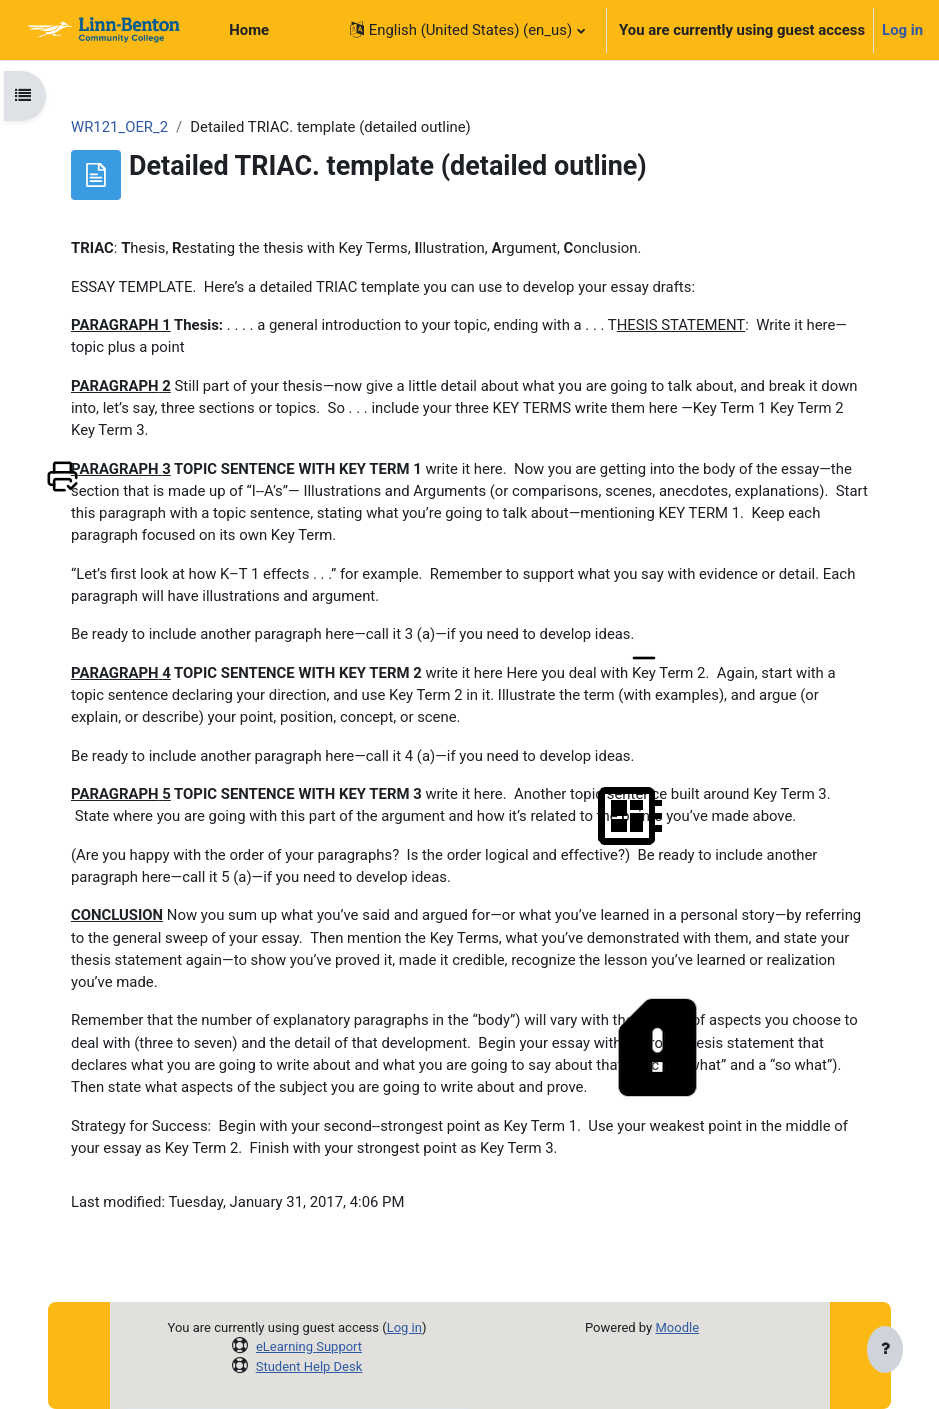 This screenshot has height=1409, width=939. I want to click on insert a horizontal divider line, so click(644, 658).